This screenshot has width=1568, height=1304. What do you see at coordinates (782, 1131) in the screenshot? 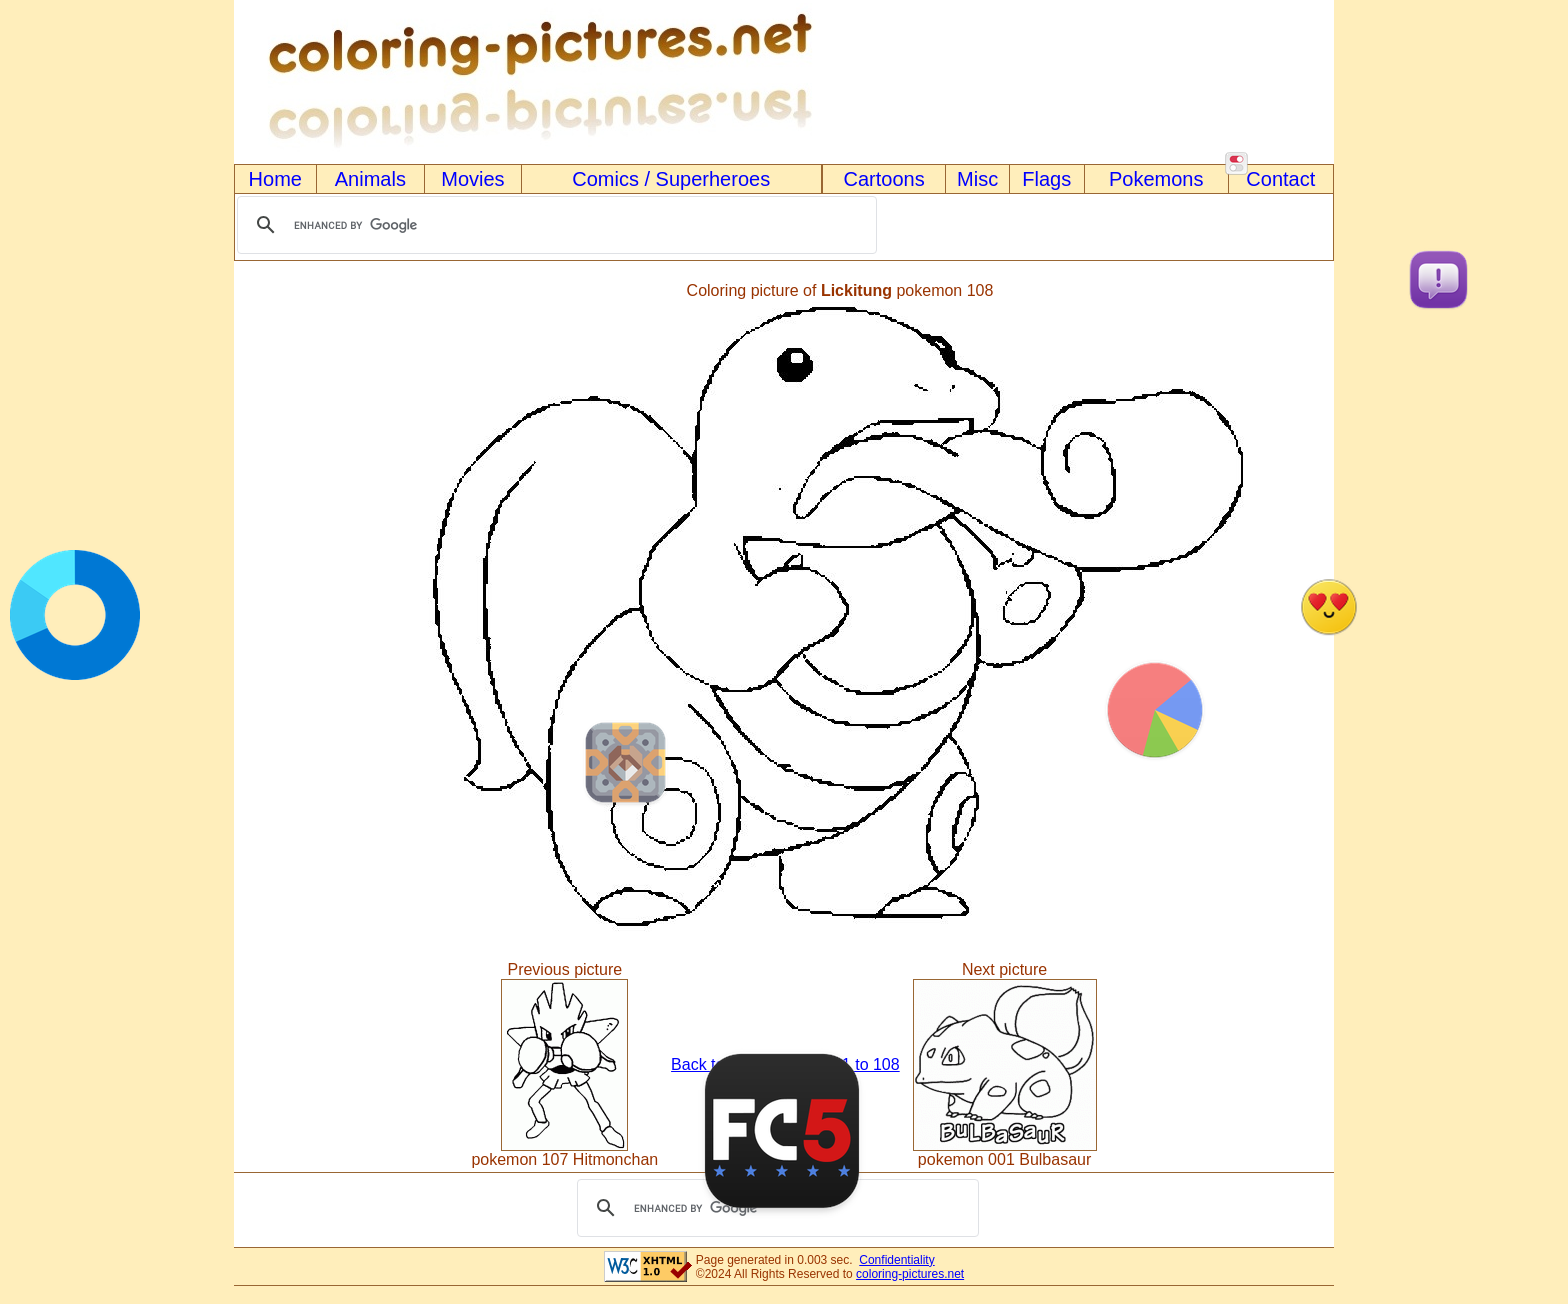
I see `launch far cry 5 game` at bounding box center [782, 1131].